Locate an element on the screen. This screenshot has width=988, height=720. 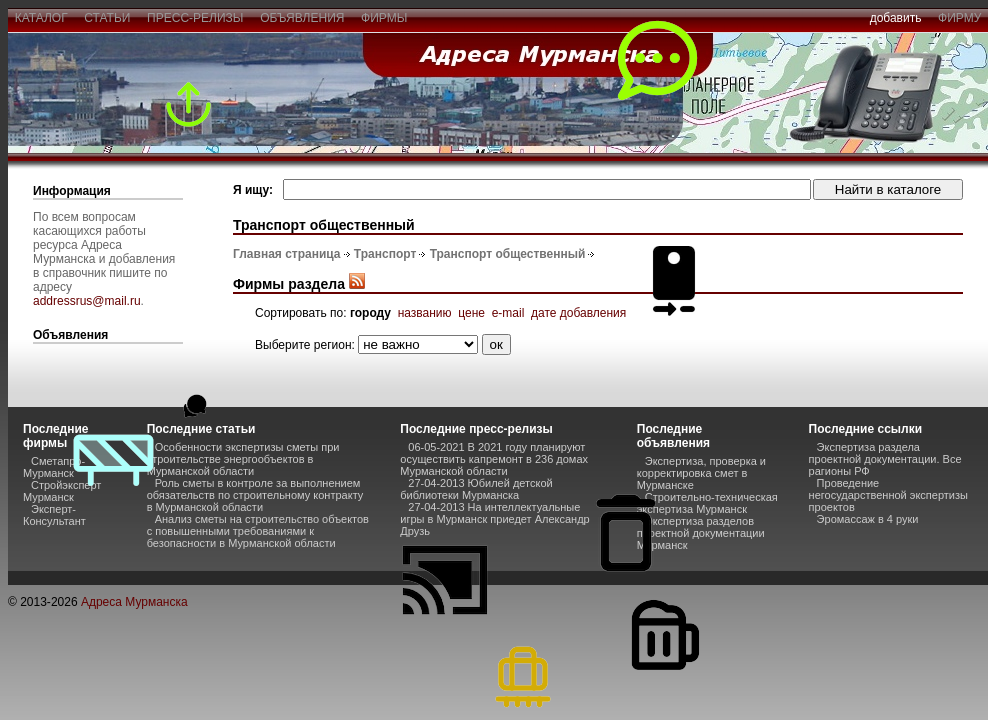
switch to rear camera is located at coordinates (674, 282).